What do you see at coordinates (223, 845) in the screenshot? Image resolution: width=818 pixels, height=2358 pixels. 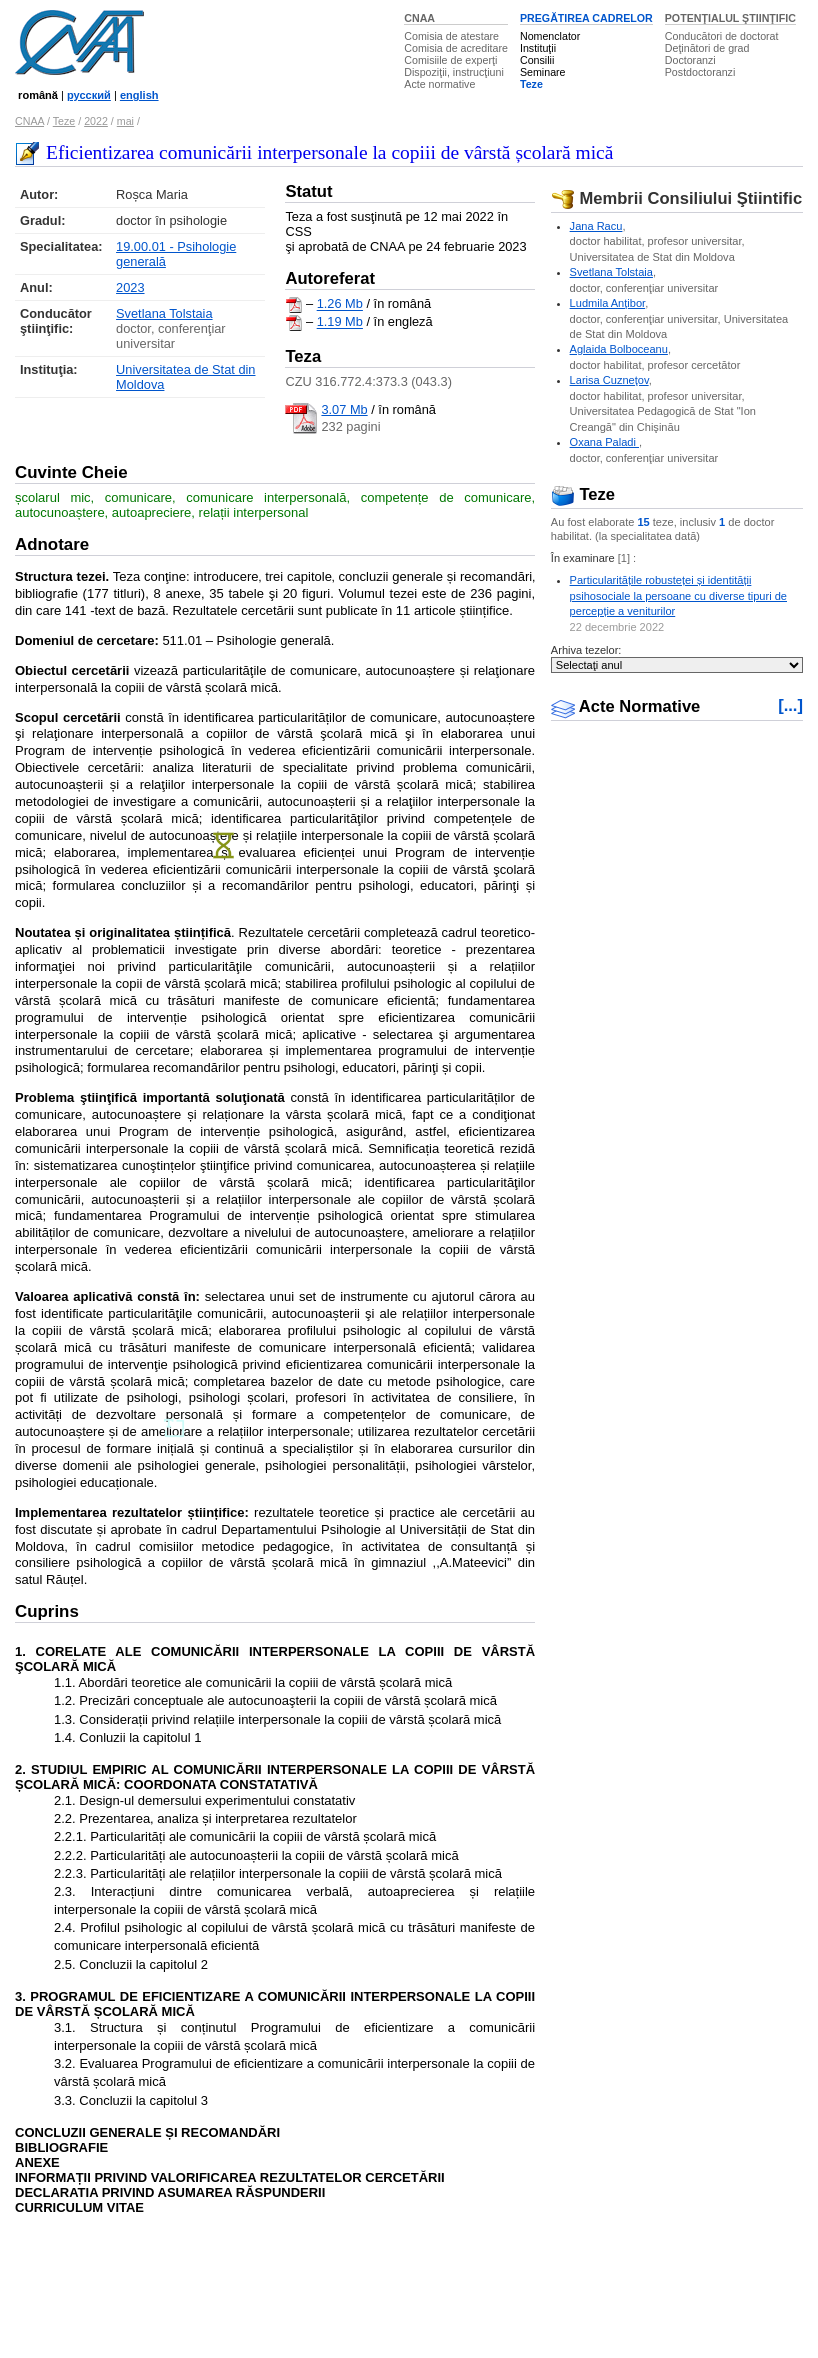 I see `indicates a loading or processing state` at bounding box center [223, 845].